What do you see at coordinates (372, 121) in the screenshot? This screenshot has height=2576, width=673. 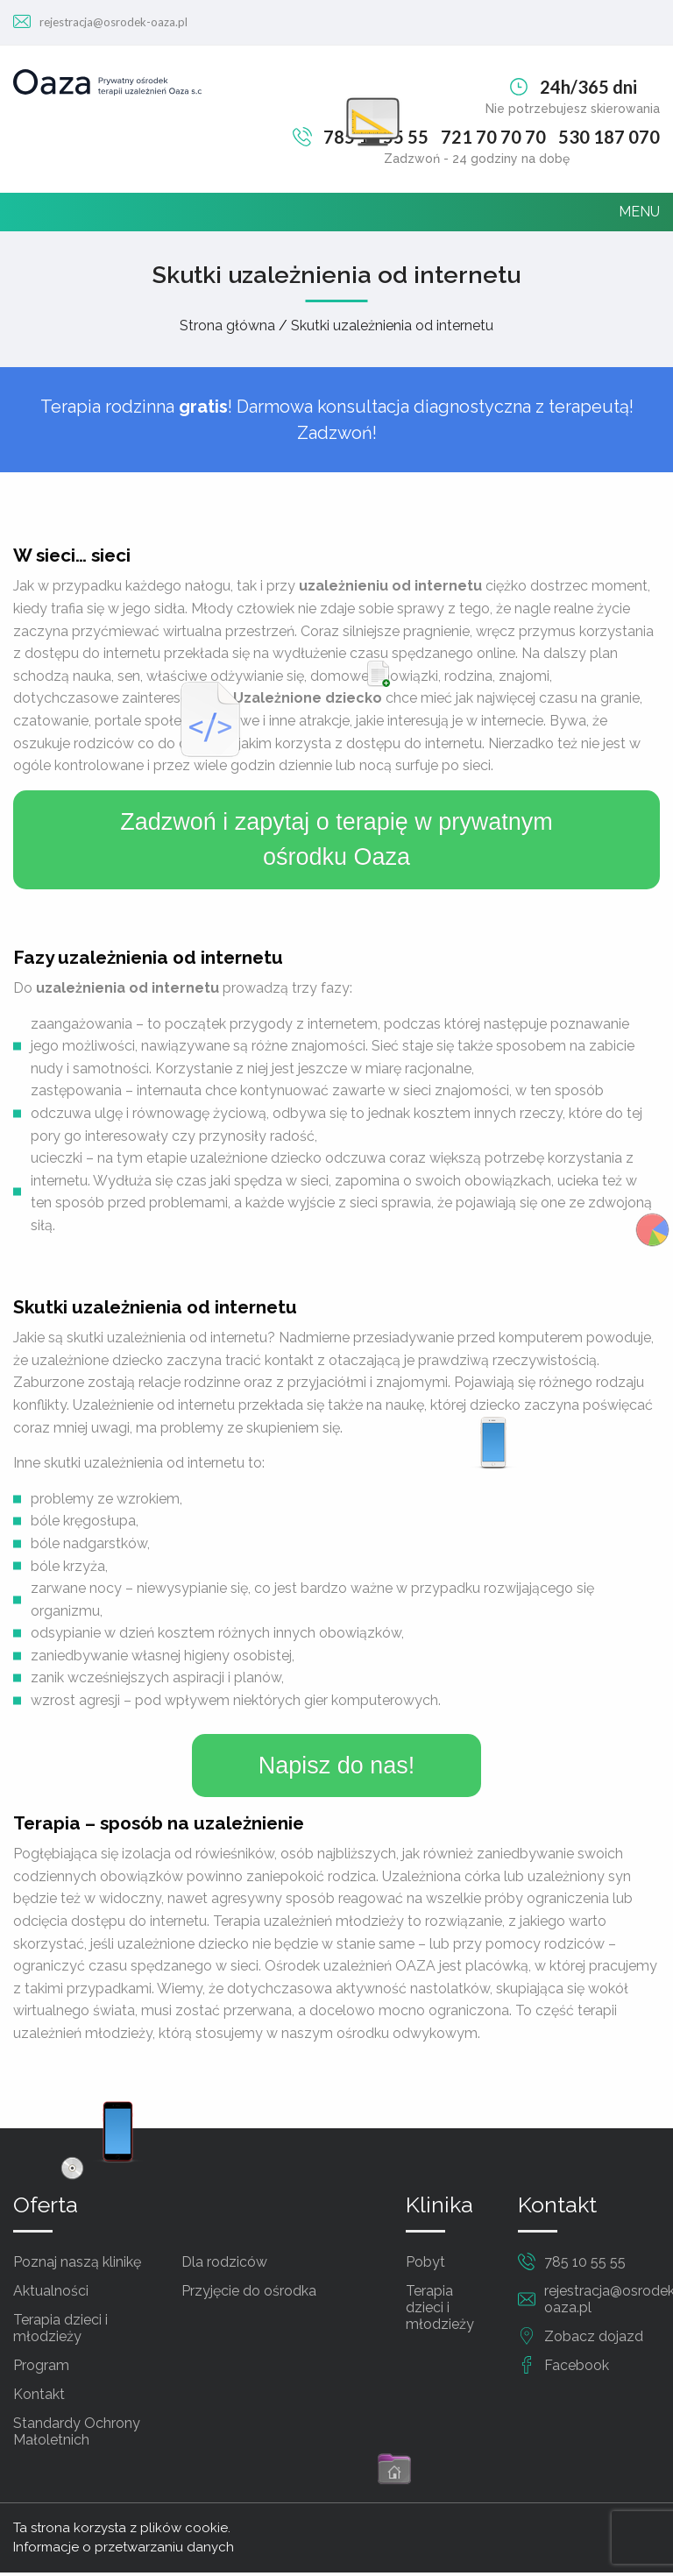 I see `access display settings` at bounding box center [372, 121].